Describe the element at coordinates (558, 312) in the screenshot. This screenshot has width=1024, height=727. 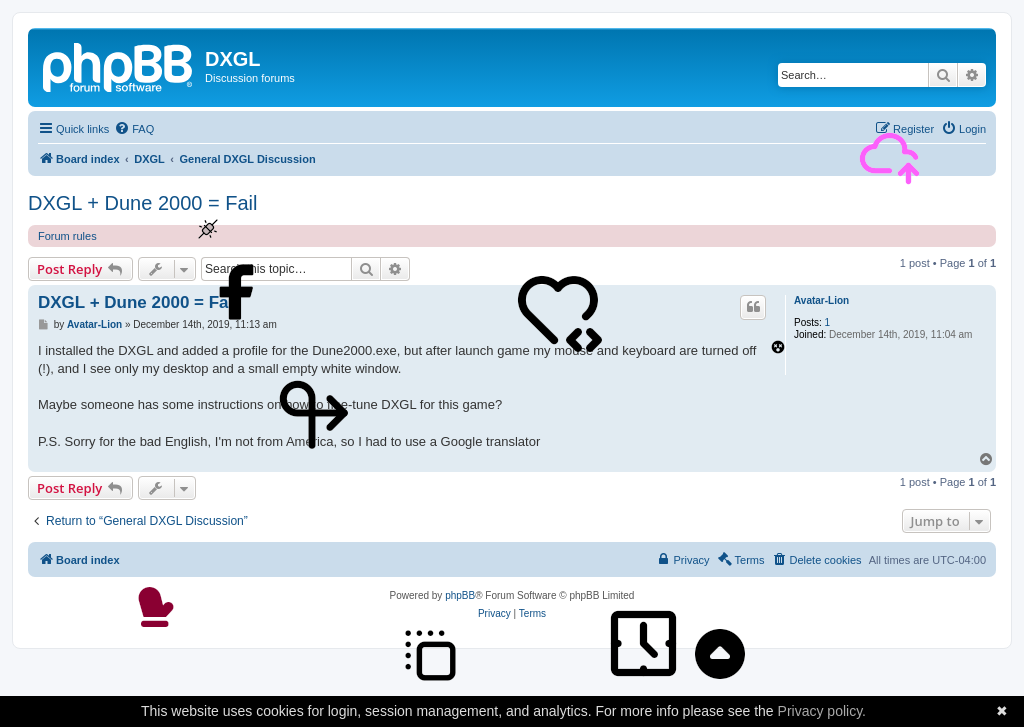
I see `favorite or like a code snippet` at that location.